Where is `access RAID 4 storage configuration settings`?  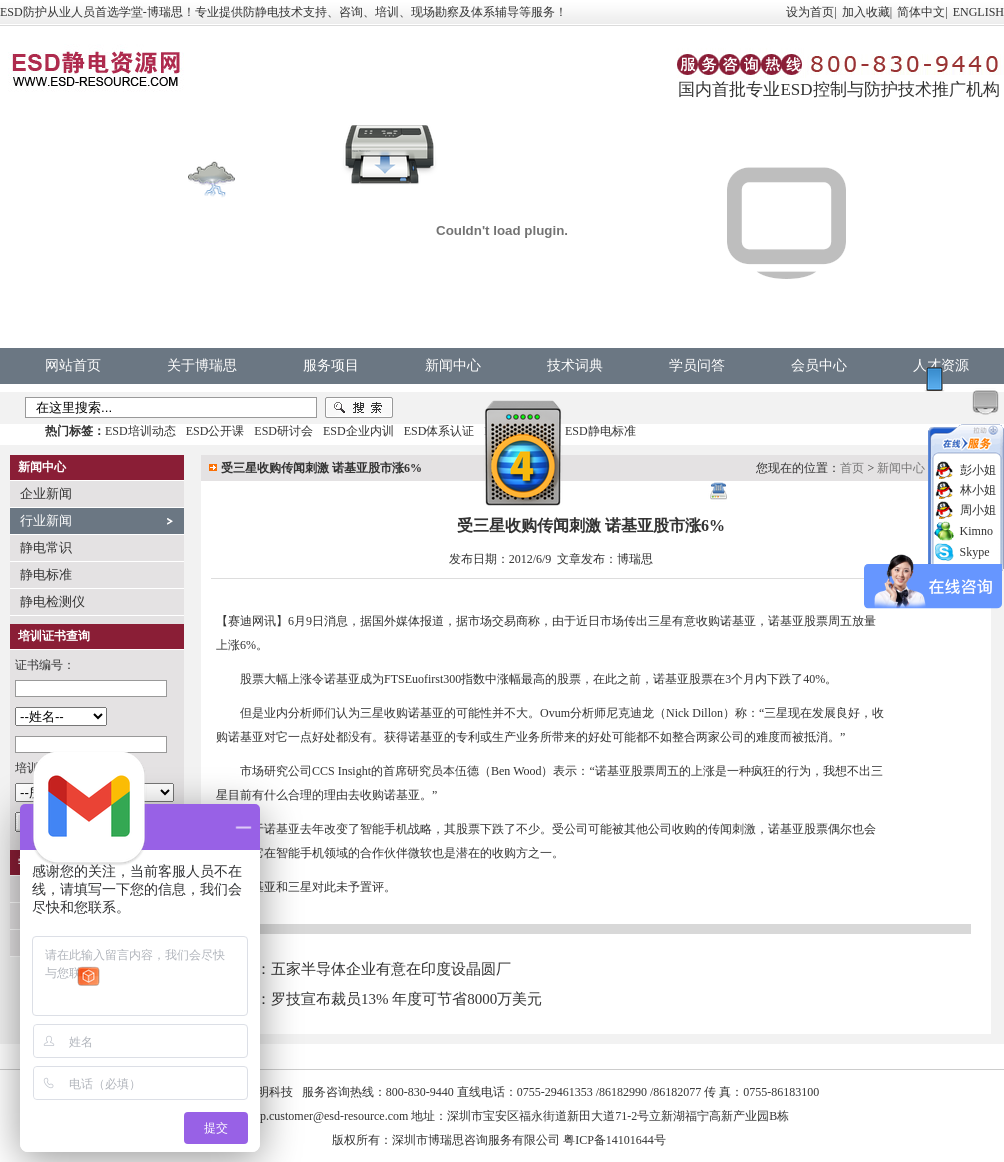 access RAID 4 storage configuration settings is located at coordinates (523, 453).